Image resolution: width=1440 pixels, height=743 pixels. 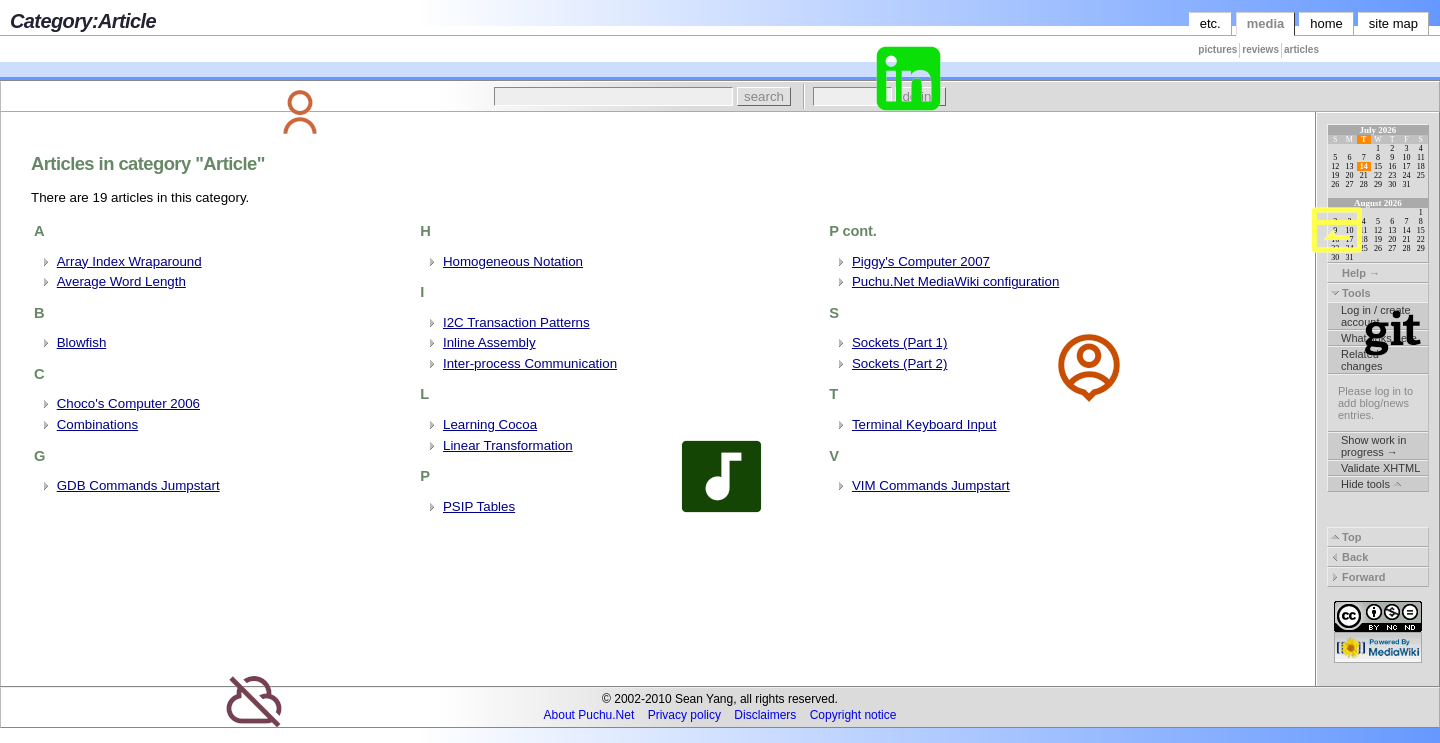 I want to click on git version control system logo, so click(x=1393, y=333).